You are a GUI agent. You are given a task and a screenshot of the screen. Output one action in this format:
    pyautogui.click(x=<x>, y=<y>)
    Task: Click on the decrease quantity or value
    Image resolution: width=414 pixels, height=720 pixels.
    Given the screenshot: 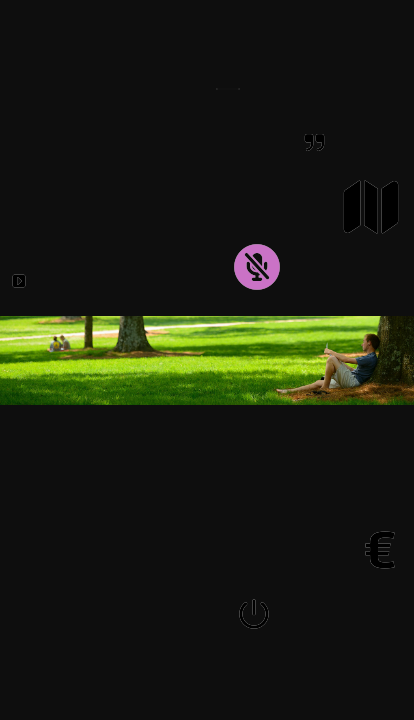 What is the action you would take?
    pyautogui.click(x=228, y=89)
    